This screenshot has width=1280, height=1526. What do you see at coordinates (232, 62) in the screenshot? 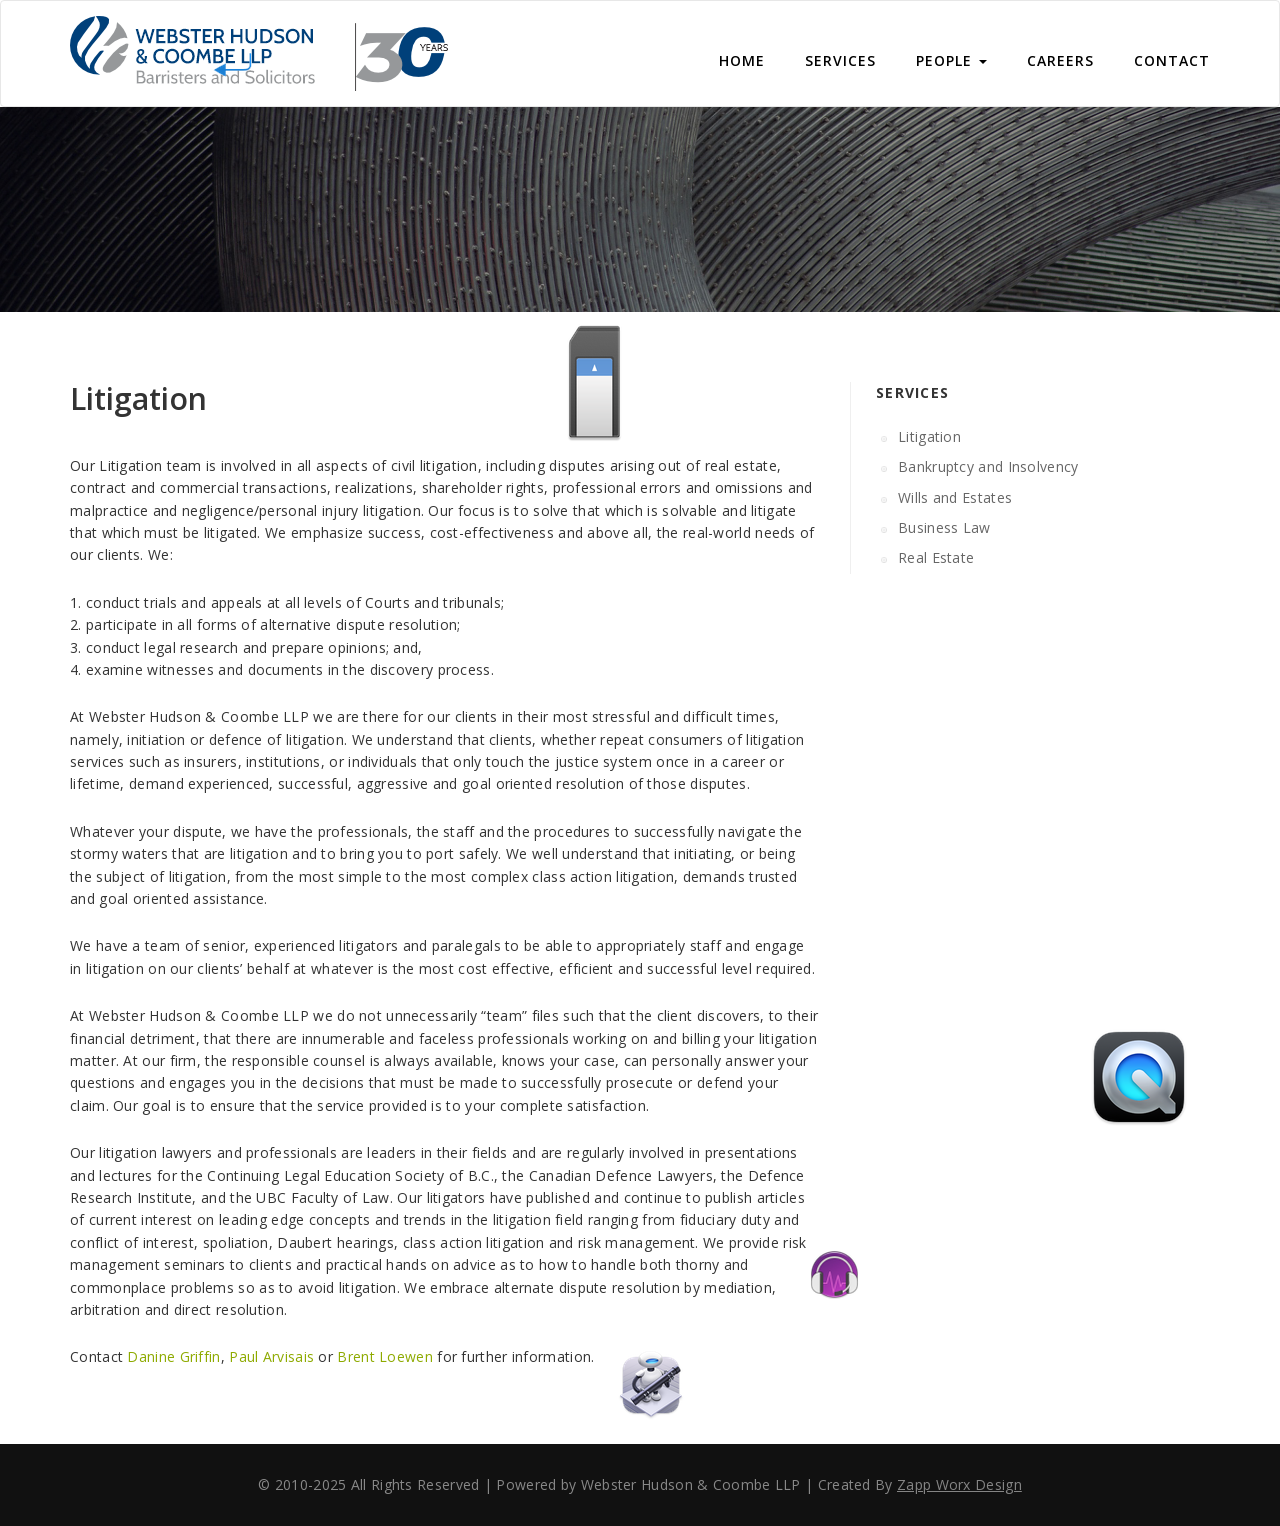
I see `reply to an email message` at bounding box center [232, 62].